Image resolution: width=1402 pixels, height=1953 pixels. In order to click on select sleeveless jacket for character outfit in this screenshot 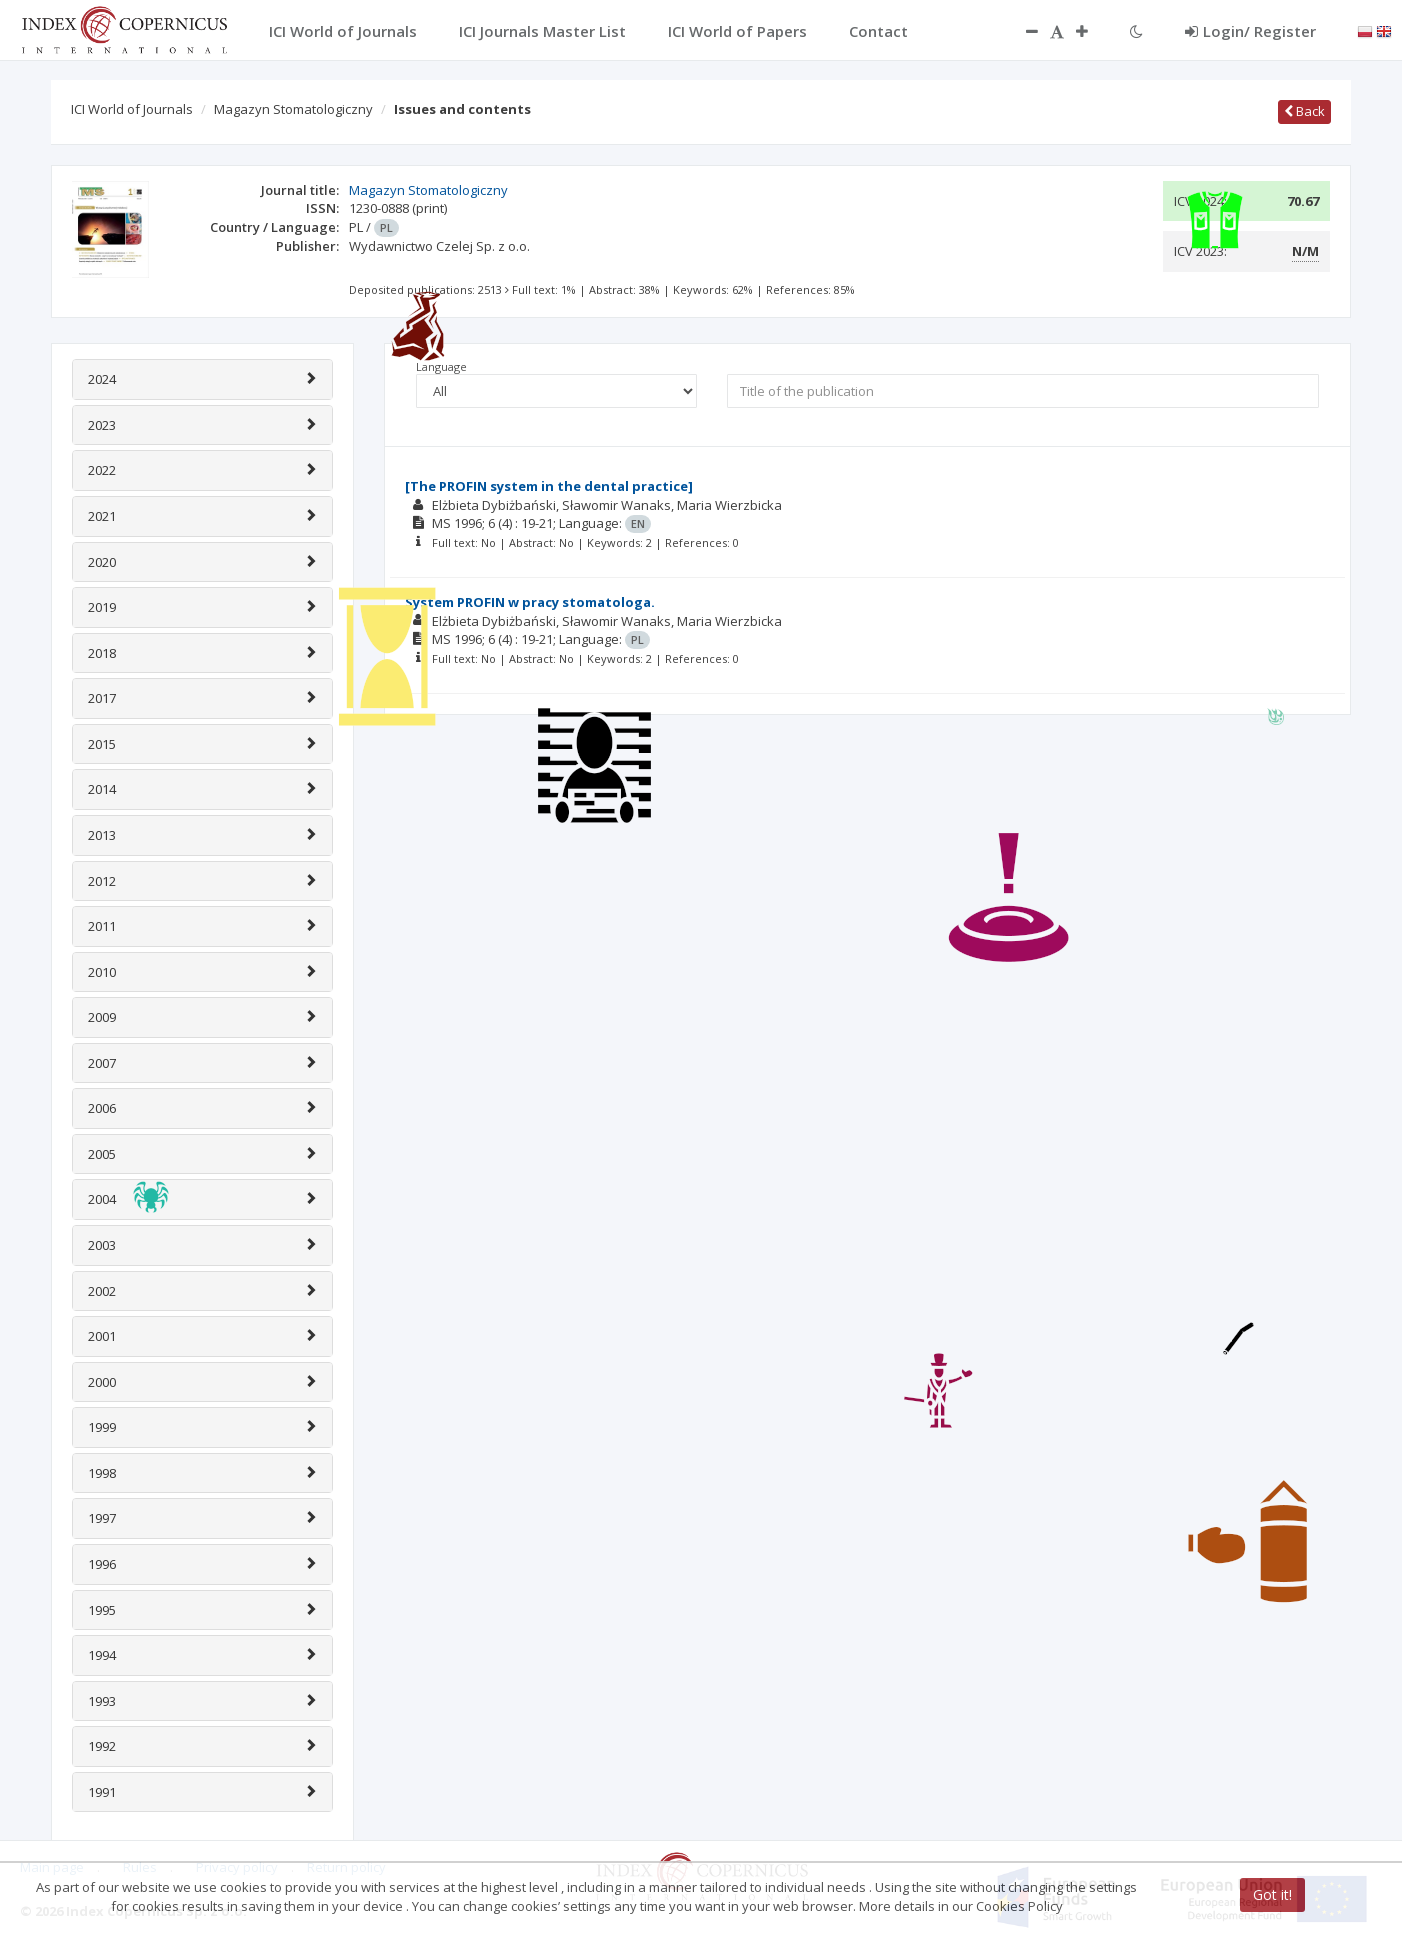, I will do `click(1215, 218)`.